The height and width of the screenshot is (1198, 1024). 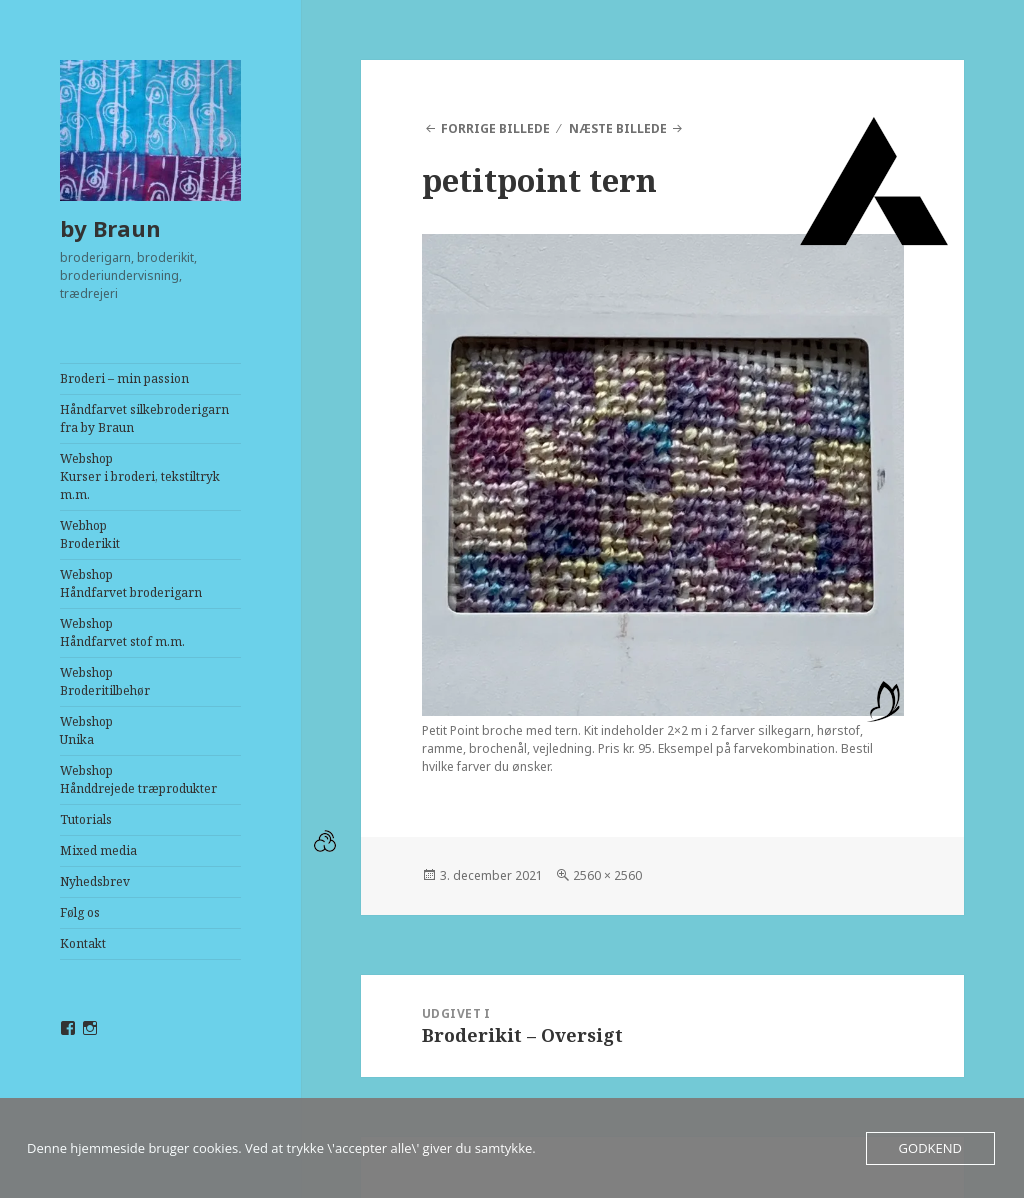 What do you see at coordinates (883, 701) in the screenshot?
I see `open the Veepee app` at bounding box center [883, 701].